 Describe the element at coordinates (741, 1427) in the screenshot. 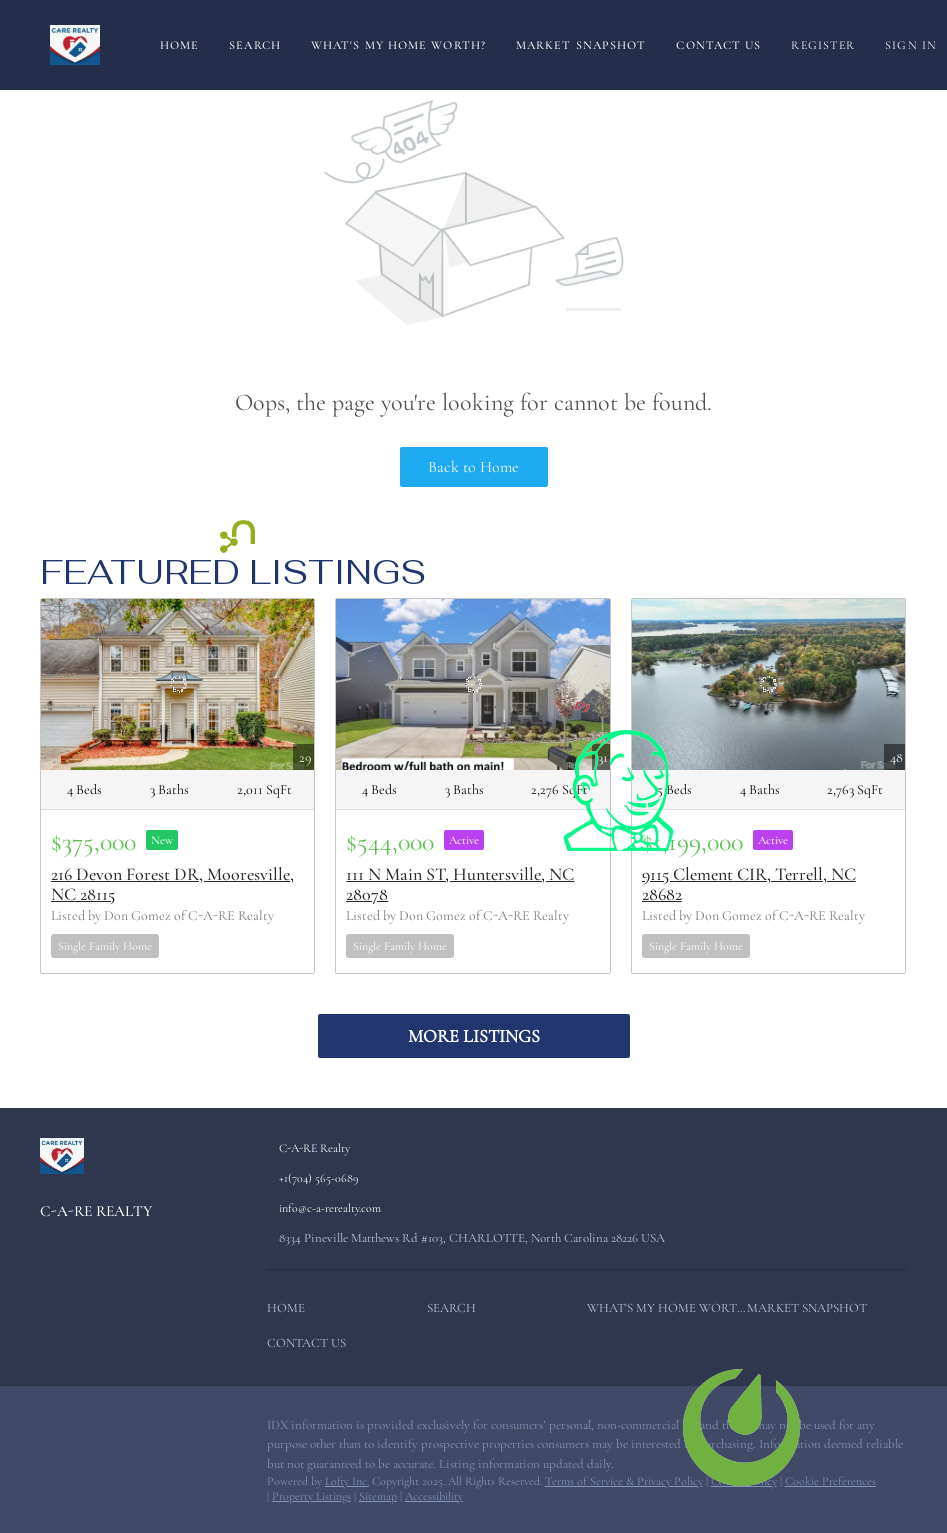

I see `open Mattermost messaging app` at that location.